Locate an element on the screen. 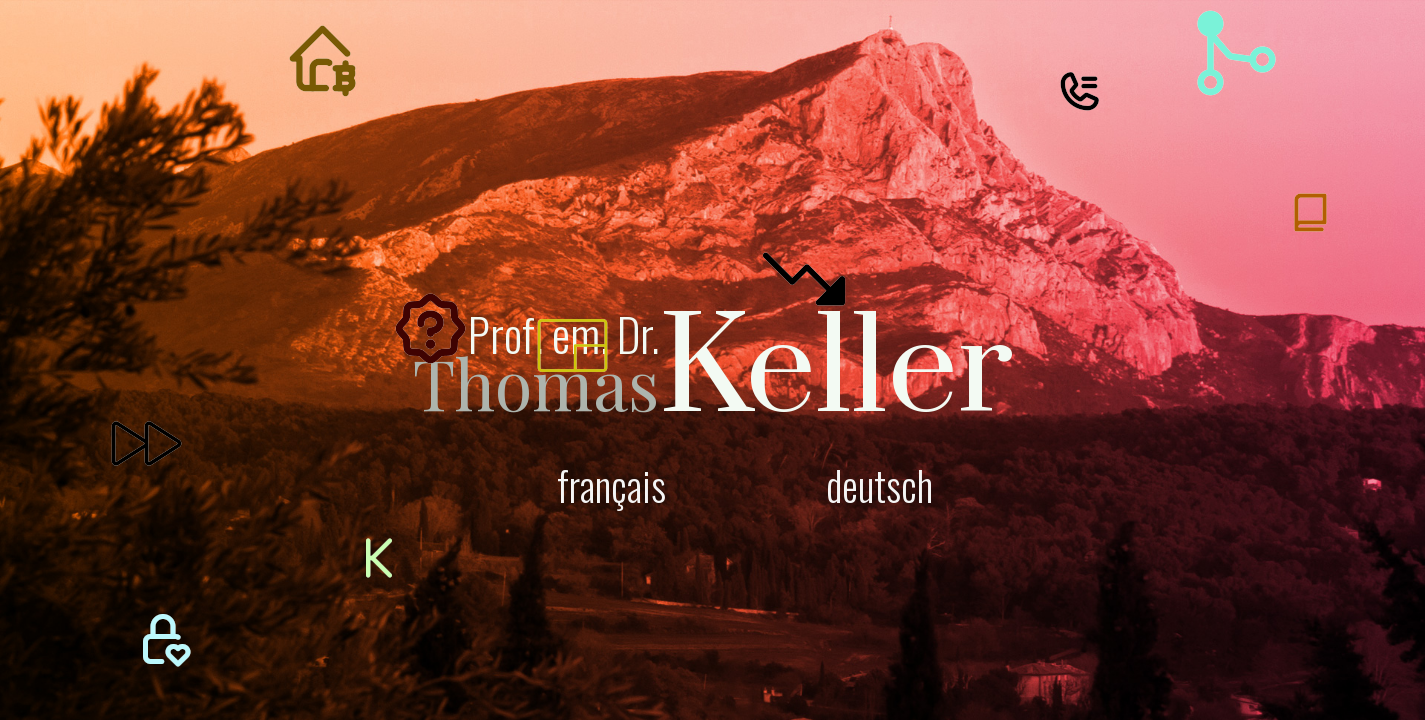 The height and width of the screenshot is (720, 1425). enable picture-in-picture mode is located at coordinates (572, 345).